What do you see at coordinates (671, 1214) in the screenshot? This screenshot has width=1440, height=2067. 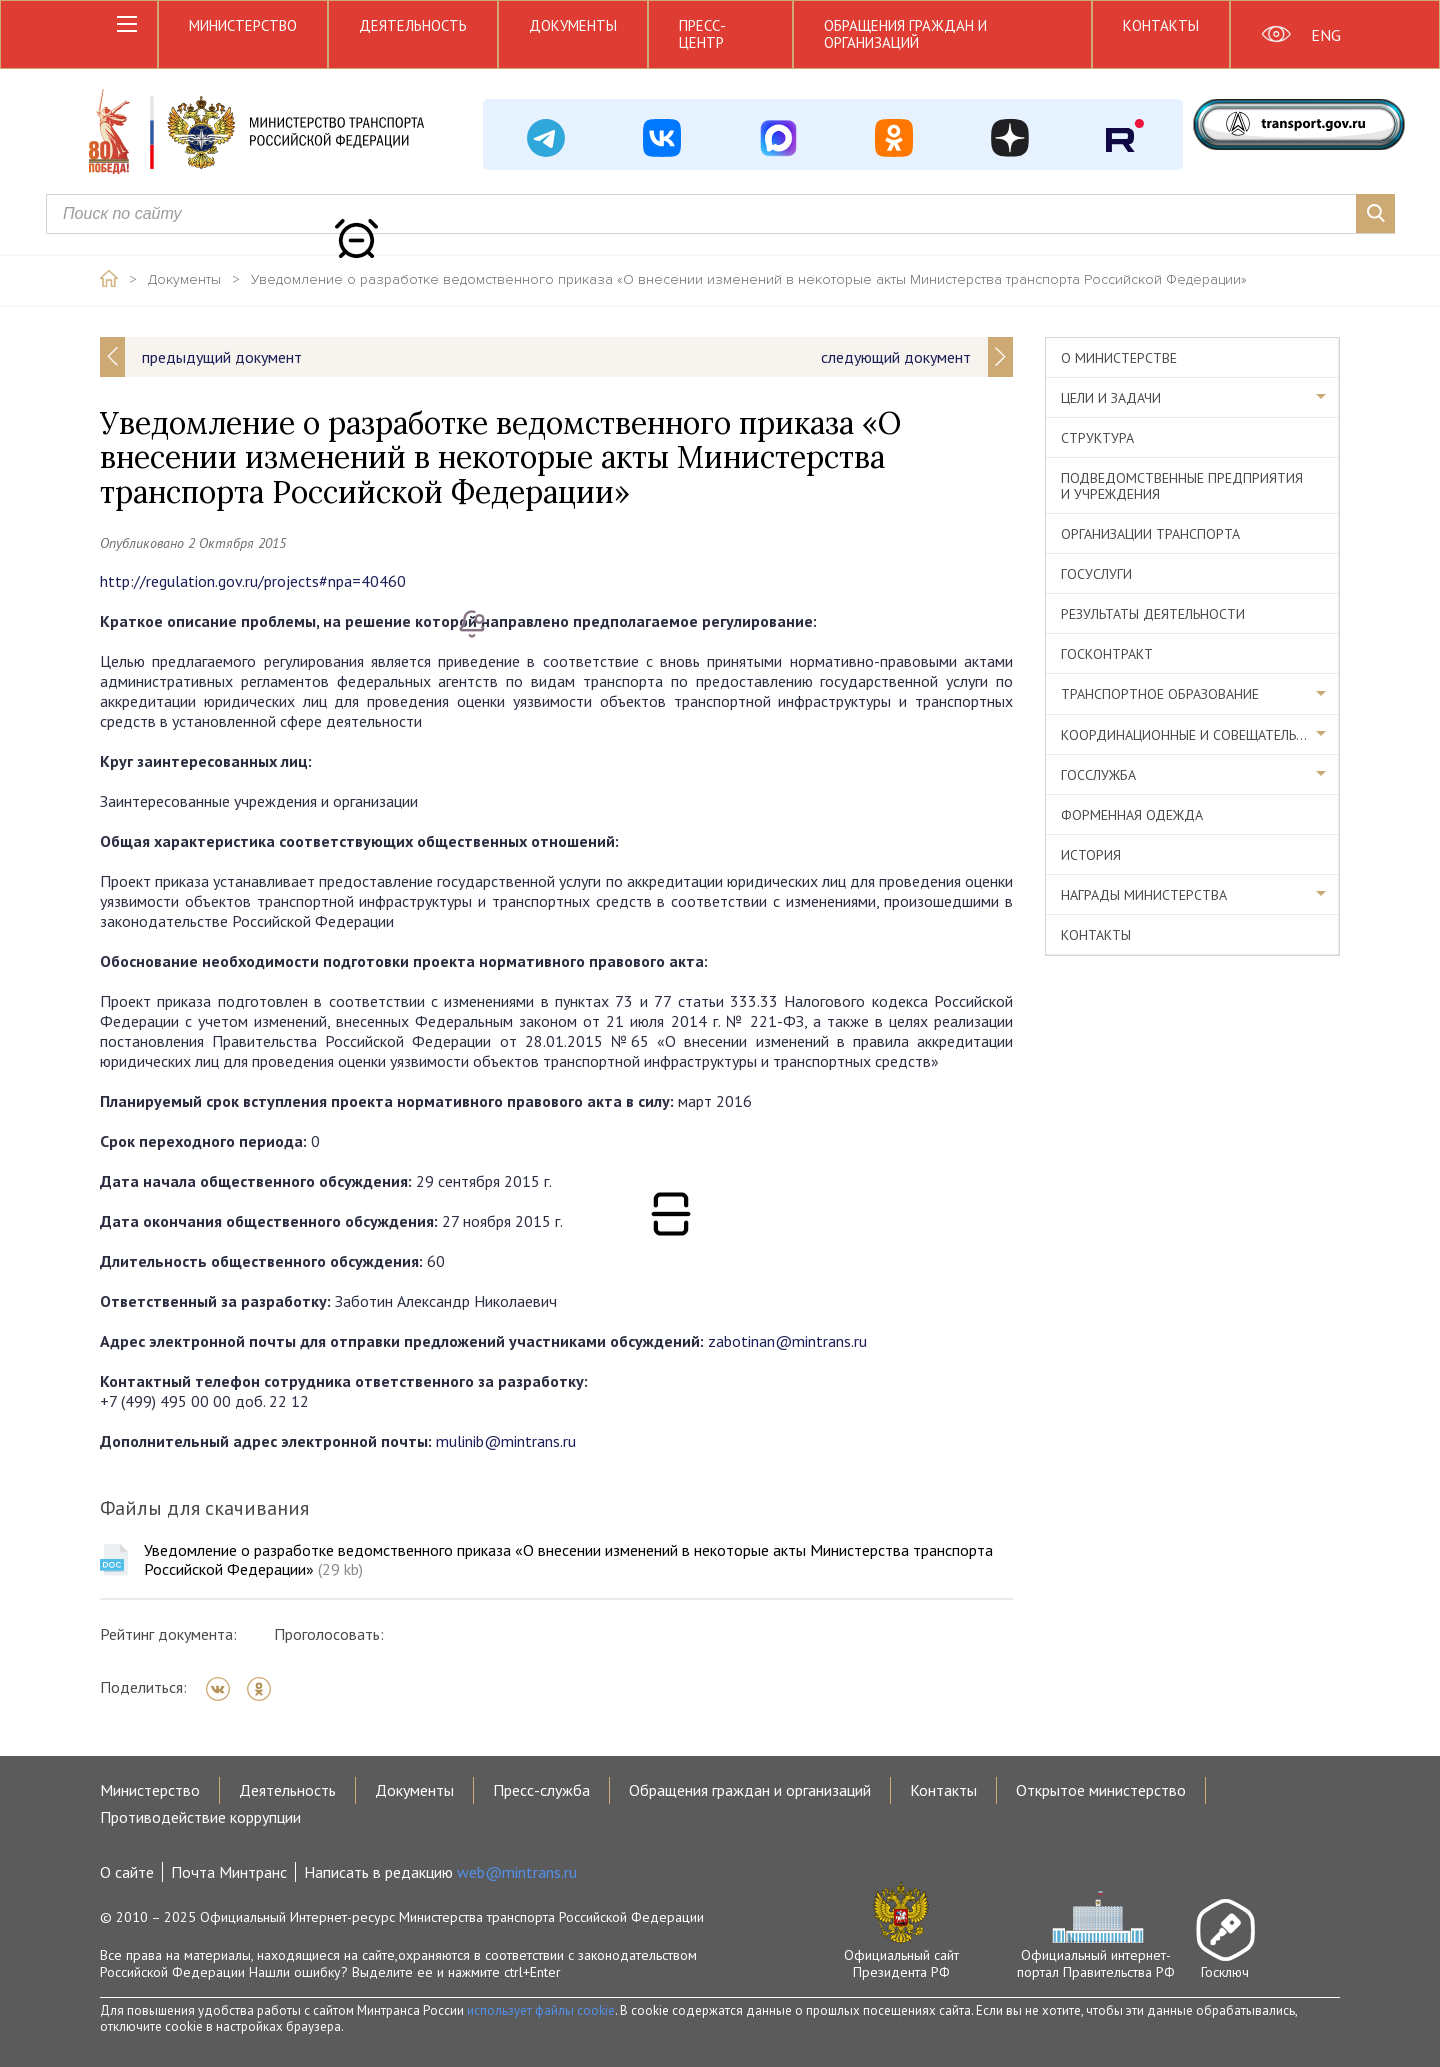 I see `split view vertically` at bounding box center [671, 1214].